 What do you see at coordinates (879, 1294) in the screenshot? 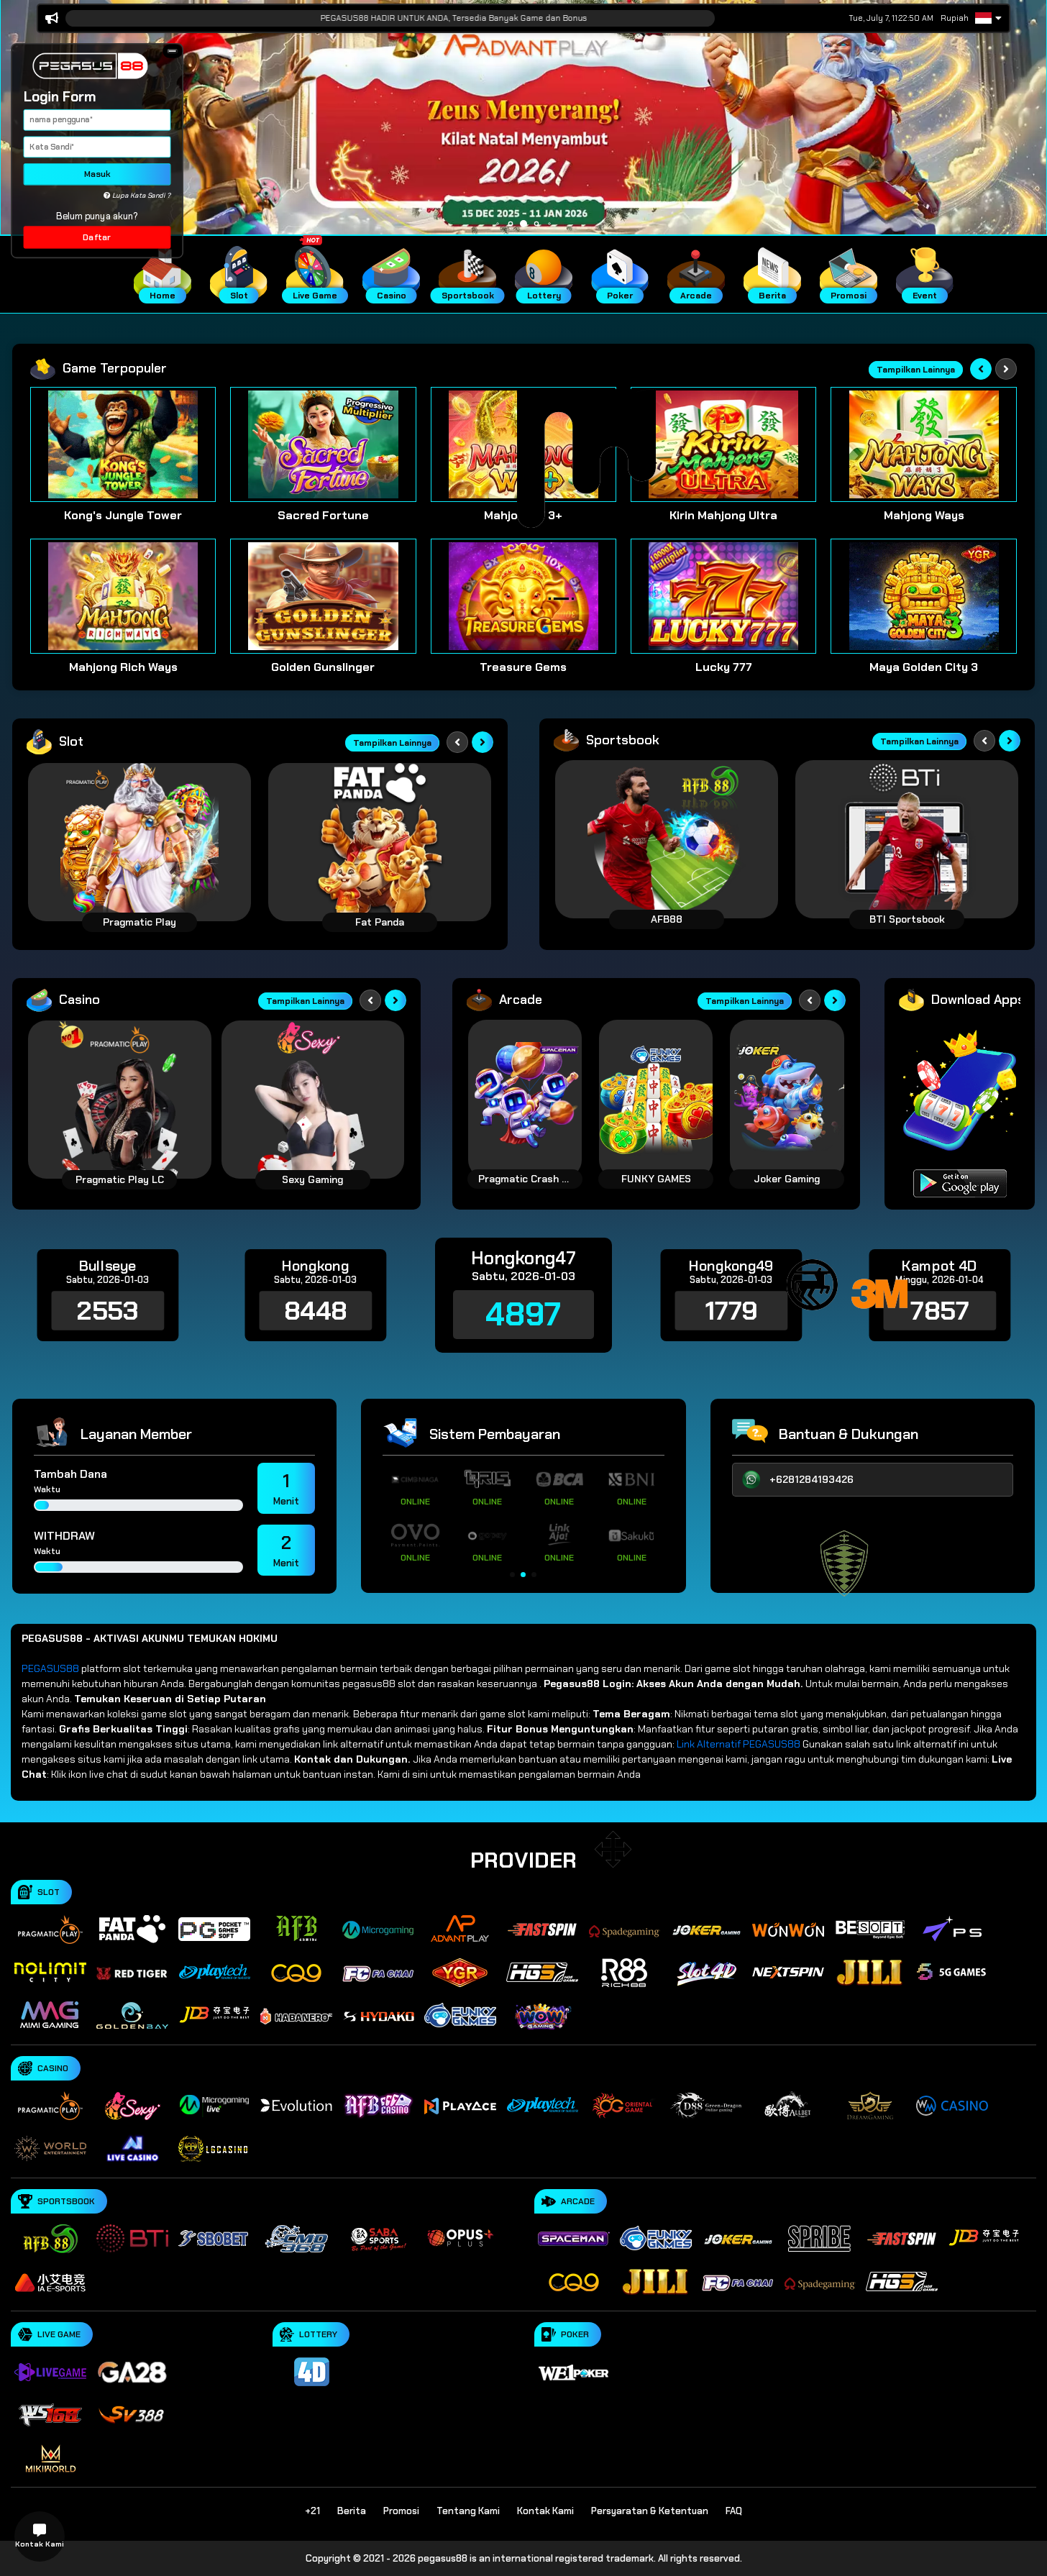
I see `3M company logo` at bounding box center [879, 1294].